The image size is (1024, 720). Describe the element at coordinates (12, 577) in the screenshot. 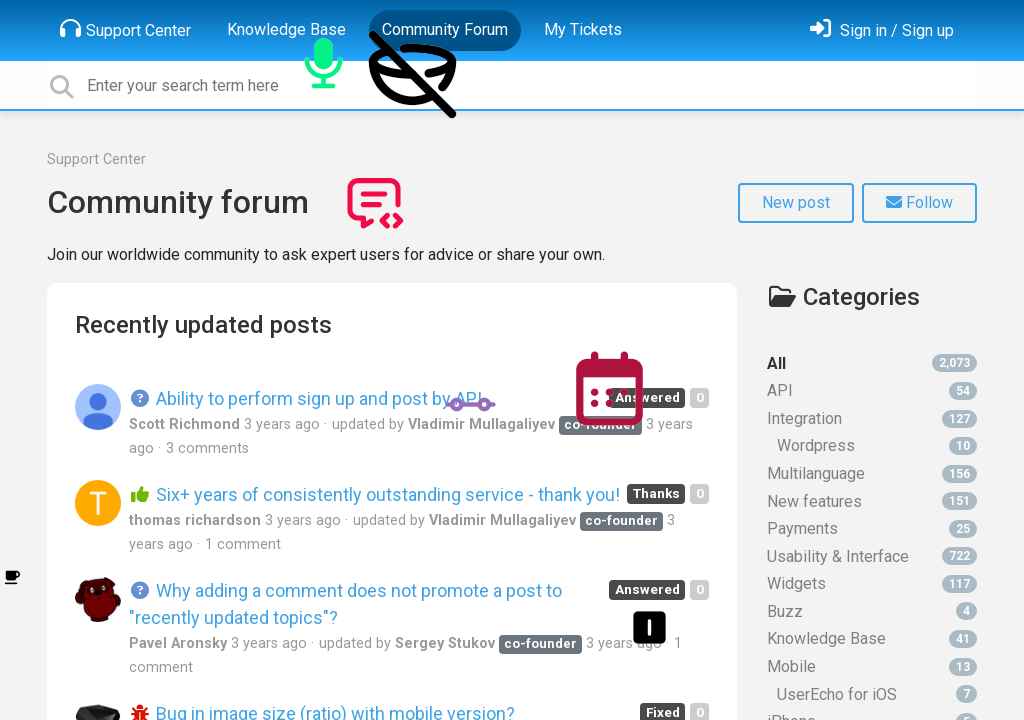

I see `take a coffee break or pause work` at that location.